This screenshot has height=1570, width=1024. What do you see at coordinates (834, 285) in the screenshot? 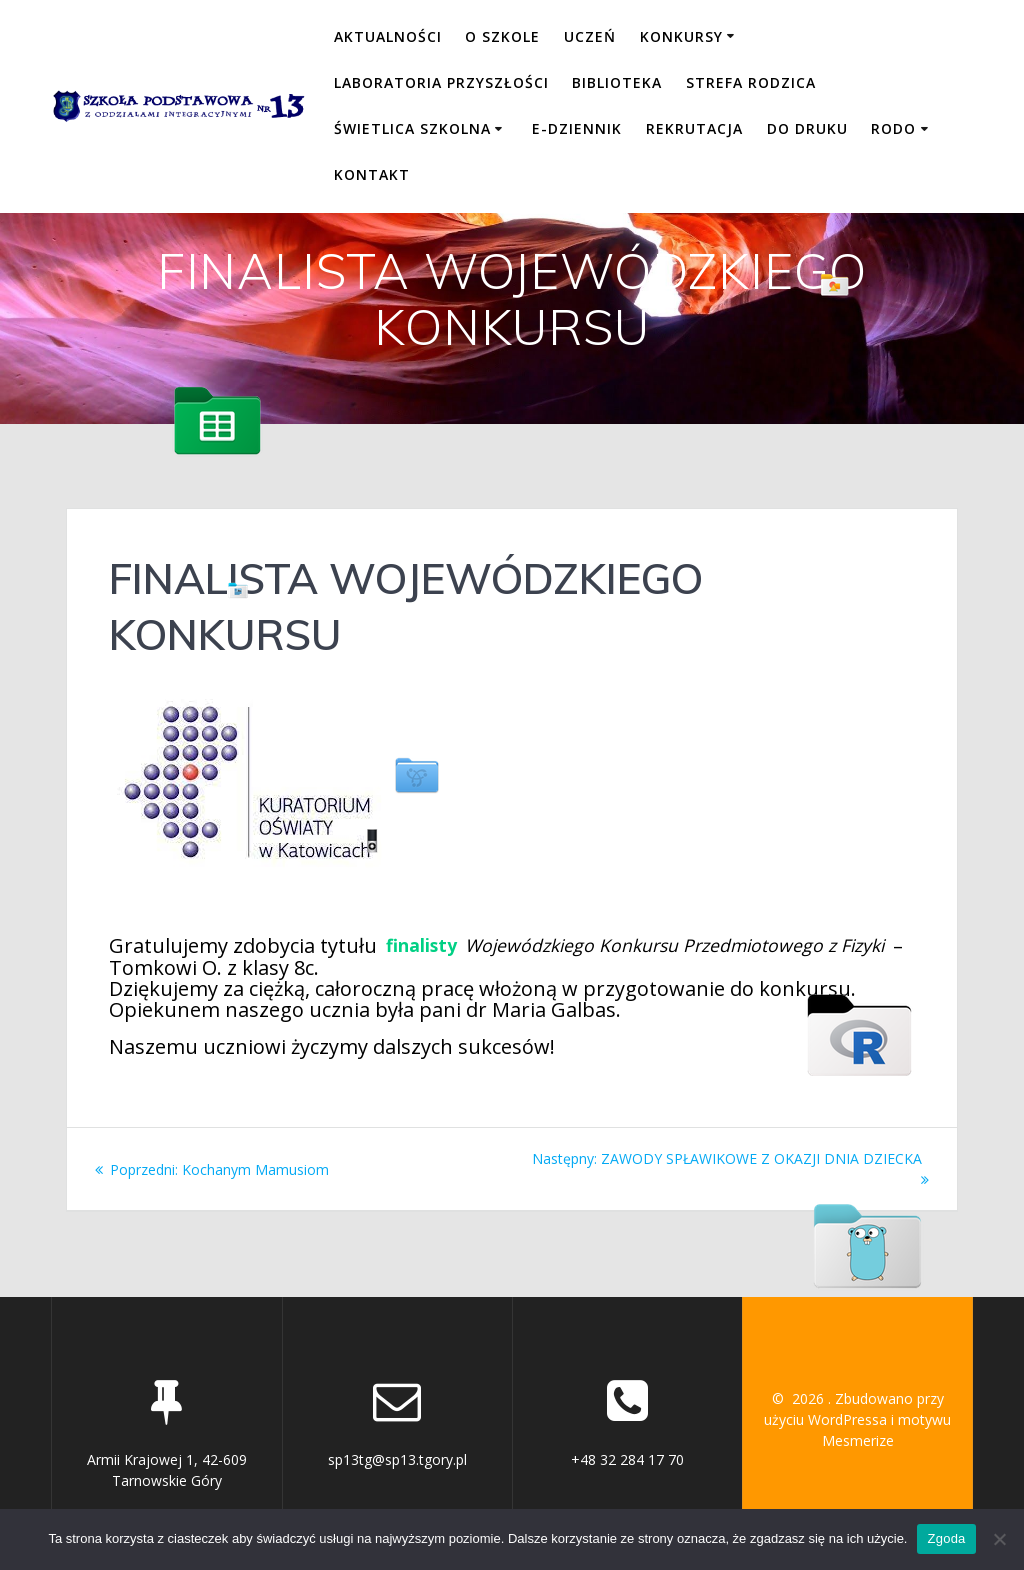
I see `open folder containing LibreOffice Draw files` at bounding box center [834, 285].